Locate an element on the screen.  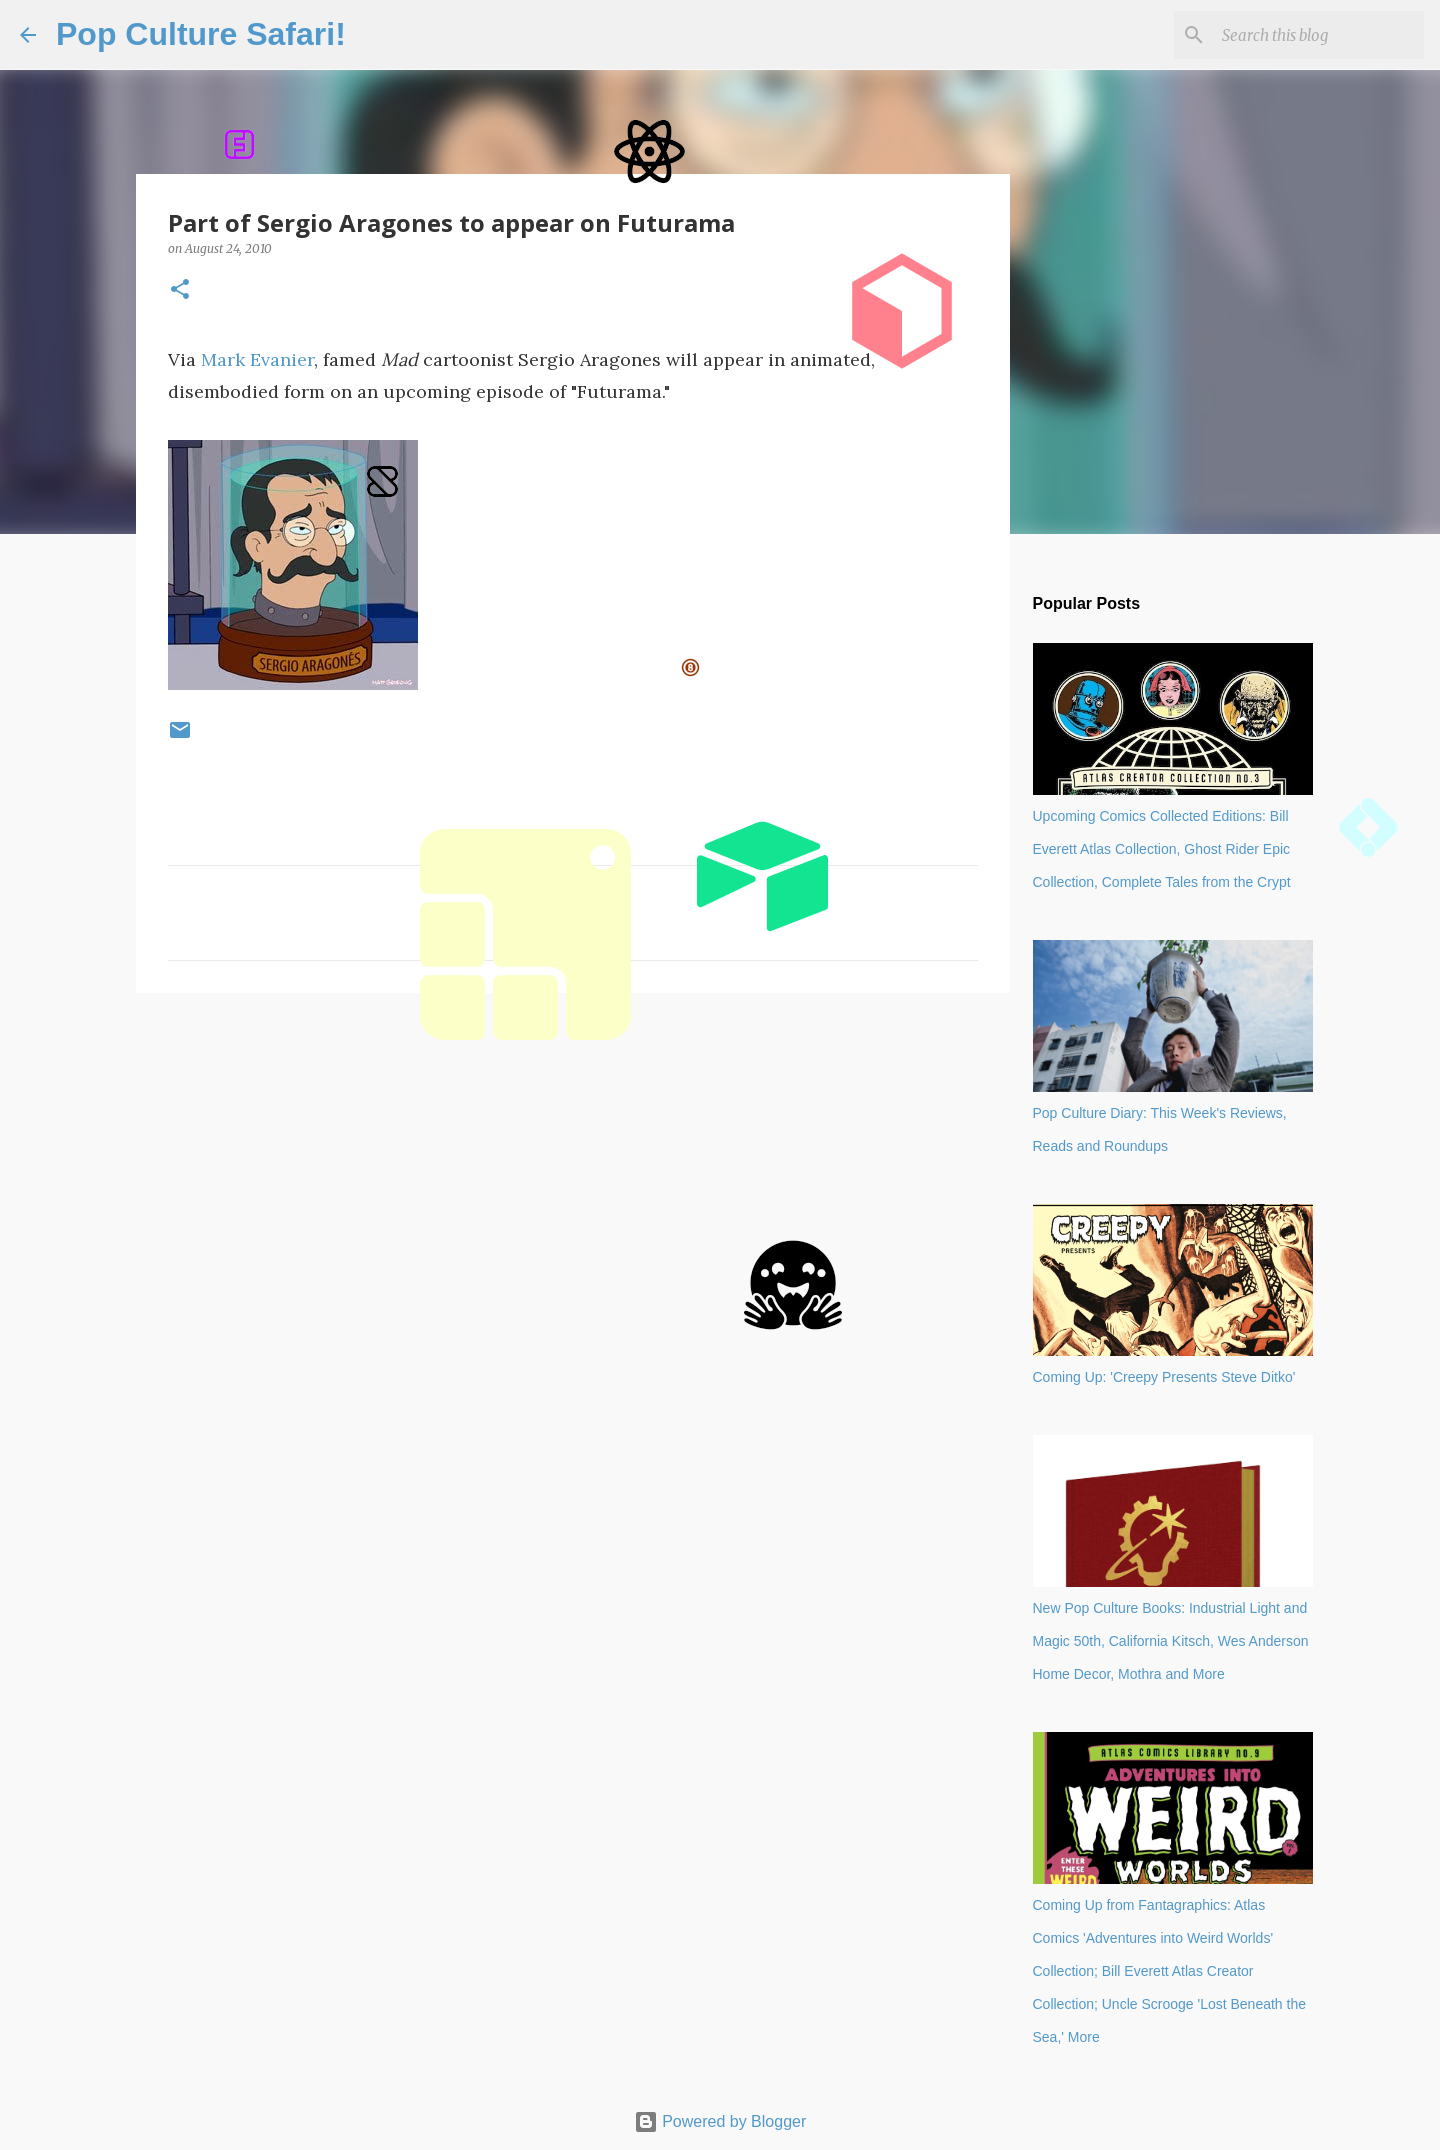
access billiards or pool game is located at coordinates (690, 667).